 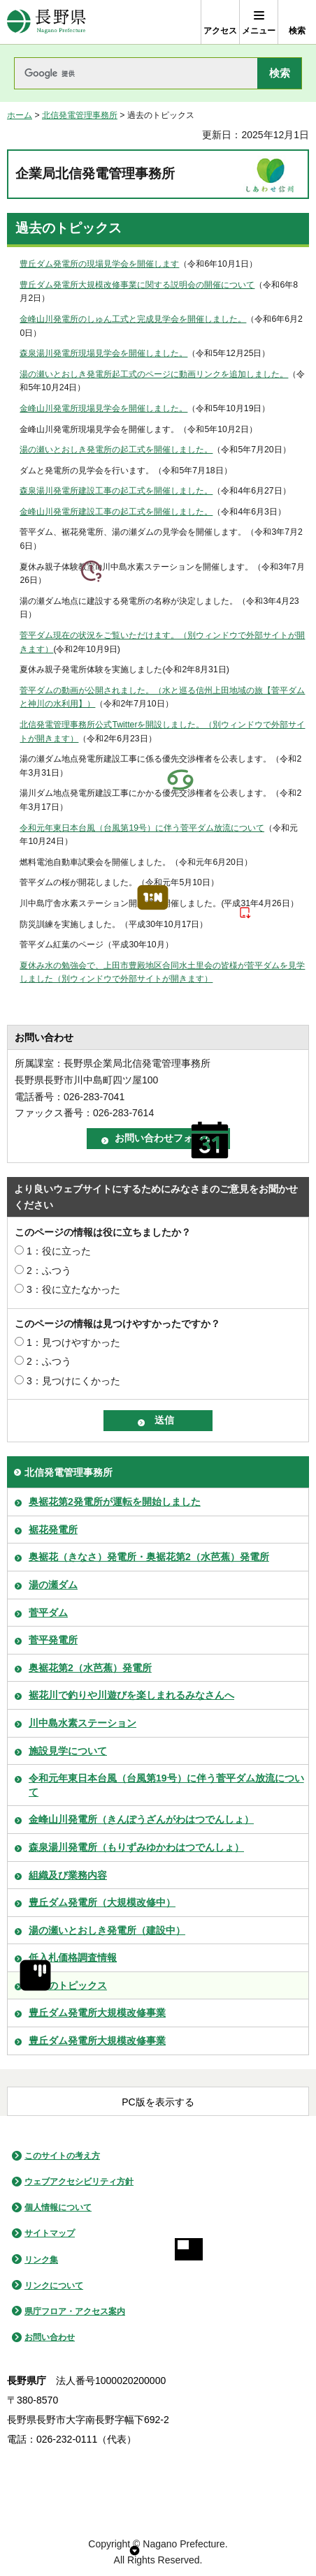 I want to click on indicates a one-to-many database relationship, so click(x=152, y=897).